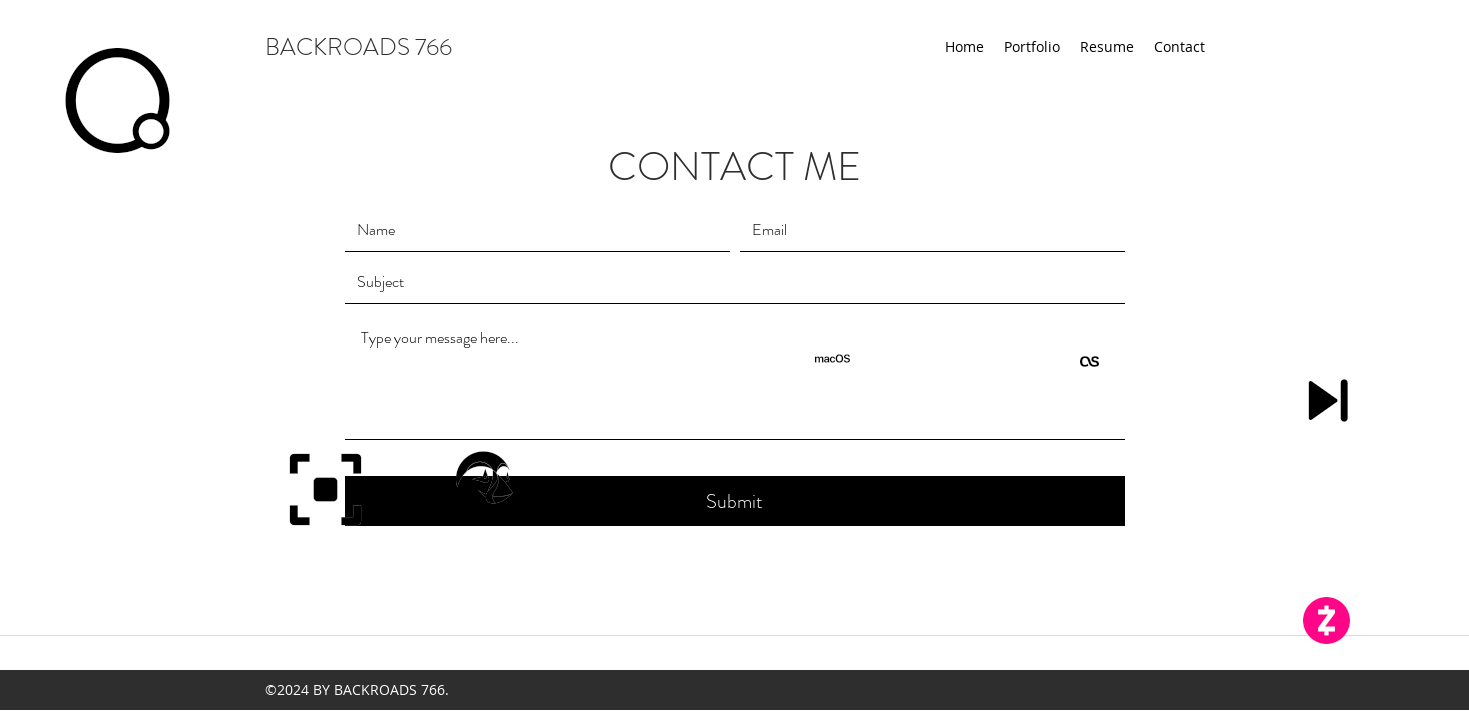 This screenshot has height=720, width=1469. What do you see at coordinates (484, 477) in the screenshot?
I see `prestashop e-commerce platform logo` at bounding box center [484, 477].